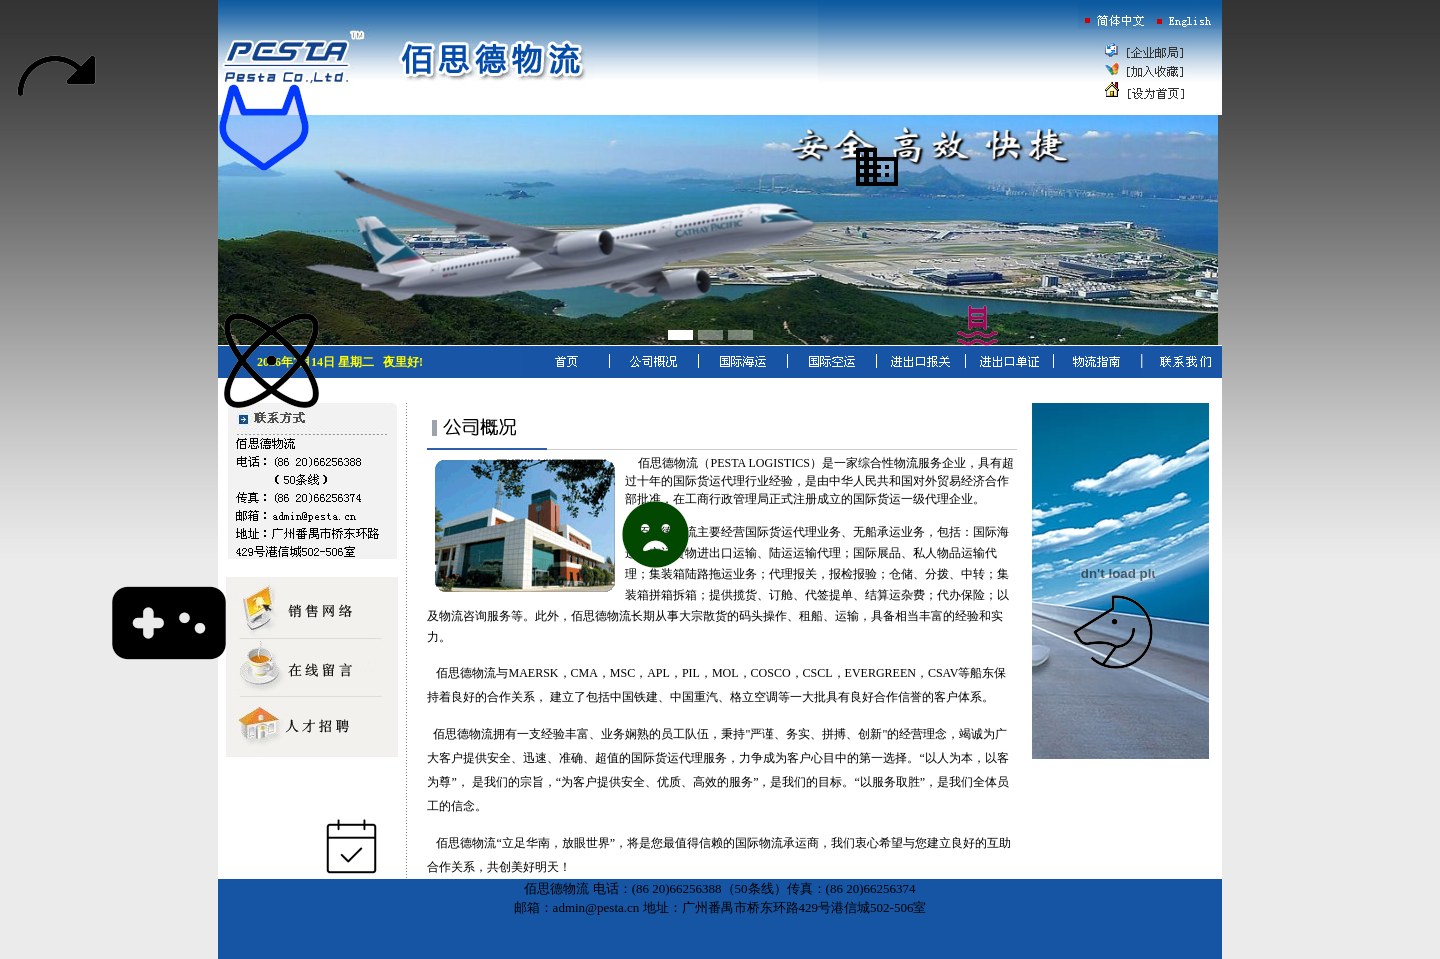 This screenshot has height=959, width=1440. Describe the element at coordinates (977, 325) in the screenshot. I see `indicates swimming pool amenity available` at that location.